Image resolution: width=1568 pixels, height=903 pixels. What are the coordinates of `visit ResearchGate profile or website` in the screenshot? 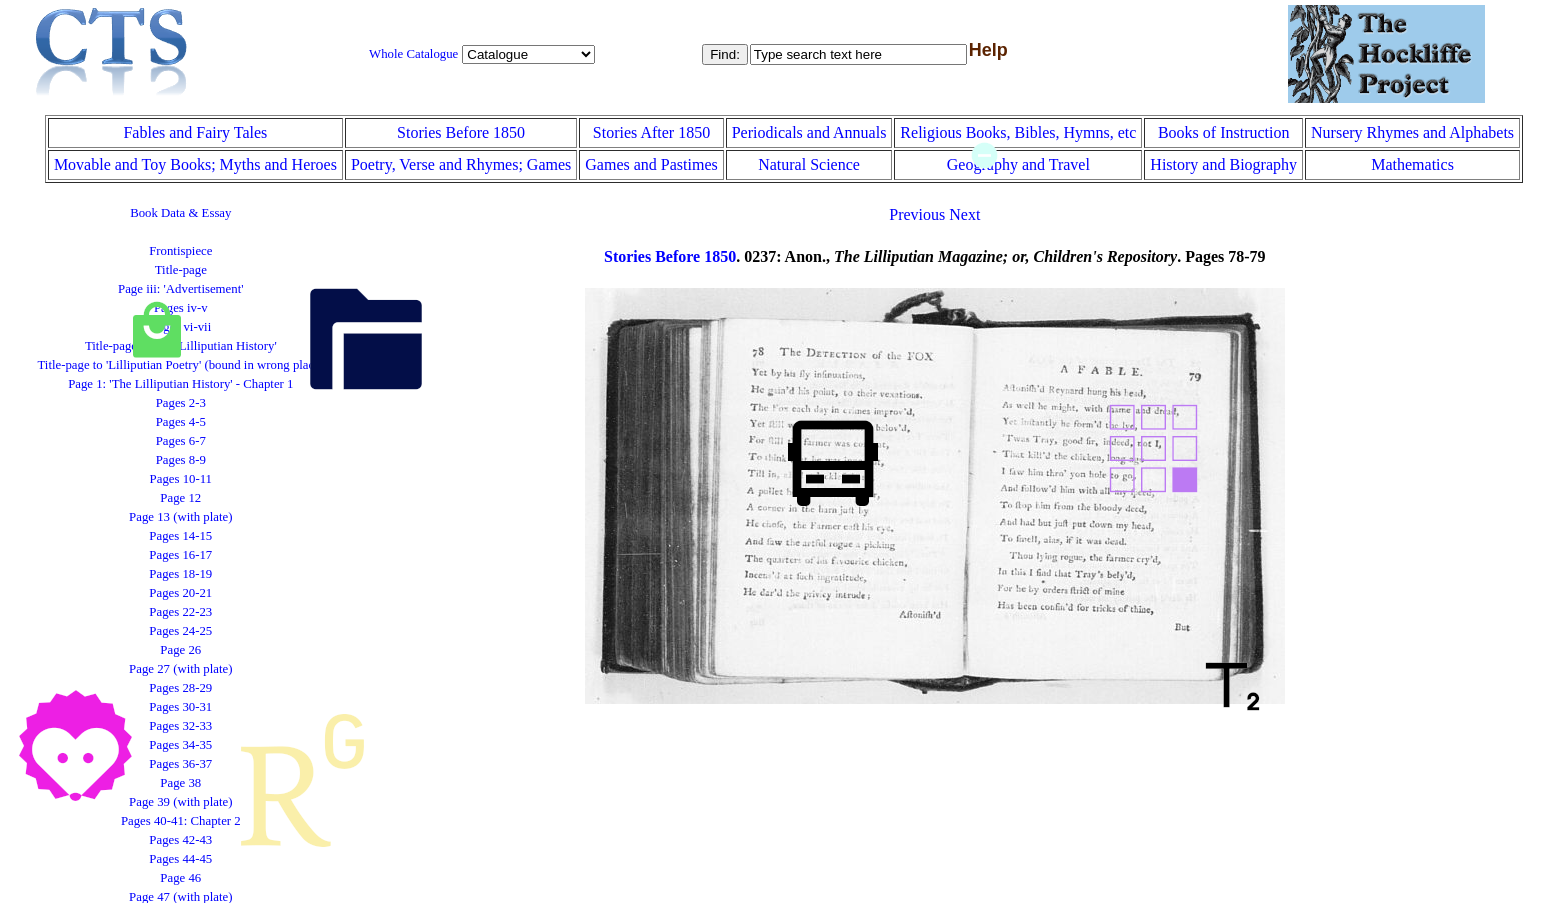 It's located at (302, 780).